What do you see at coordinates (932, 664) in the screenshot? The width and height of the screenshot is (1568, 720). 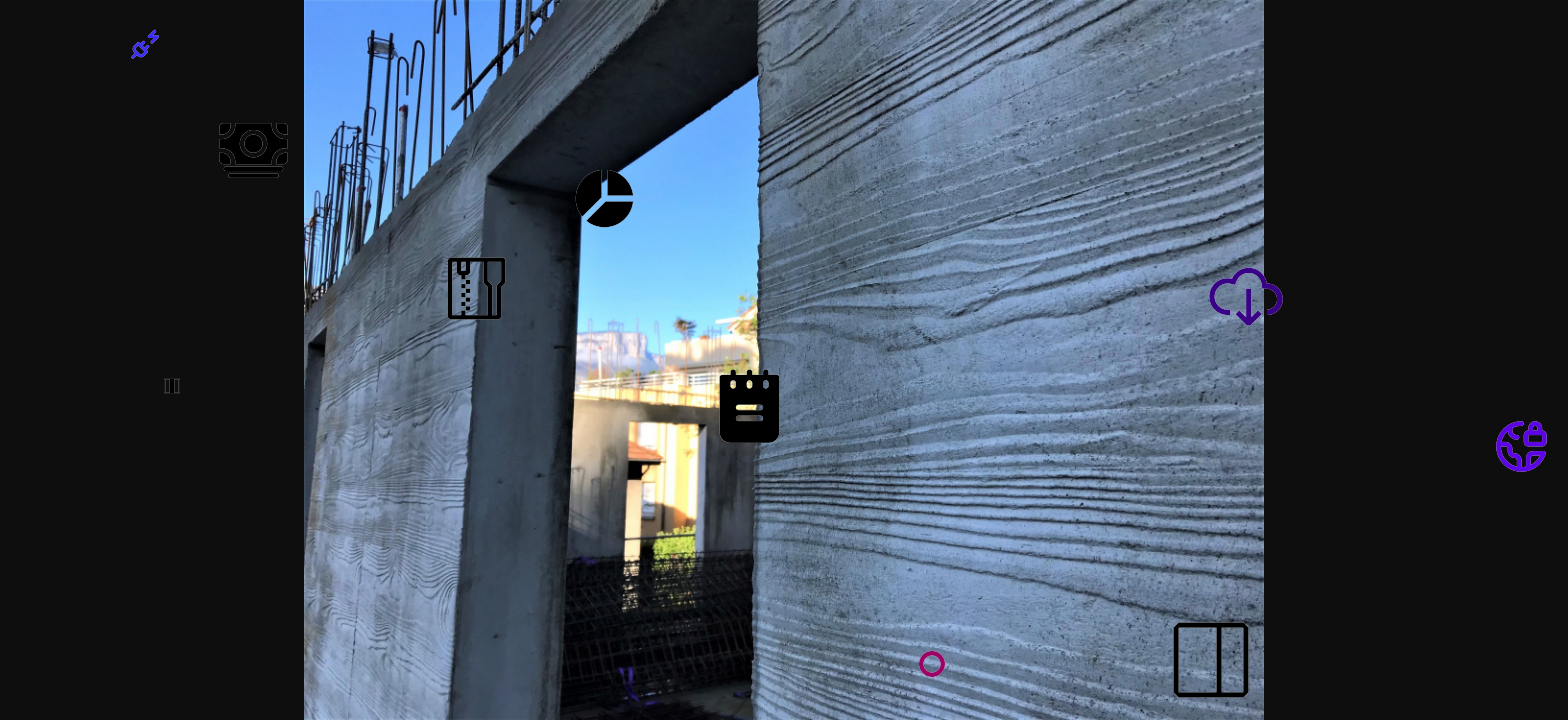 I see `indicates an unselected or empty state in a radio button` at bounding box center [932, 664].